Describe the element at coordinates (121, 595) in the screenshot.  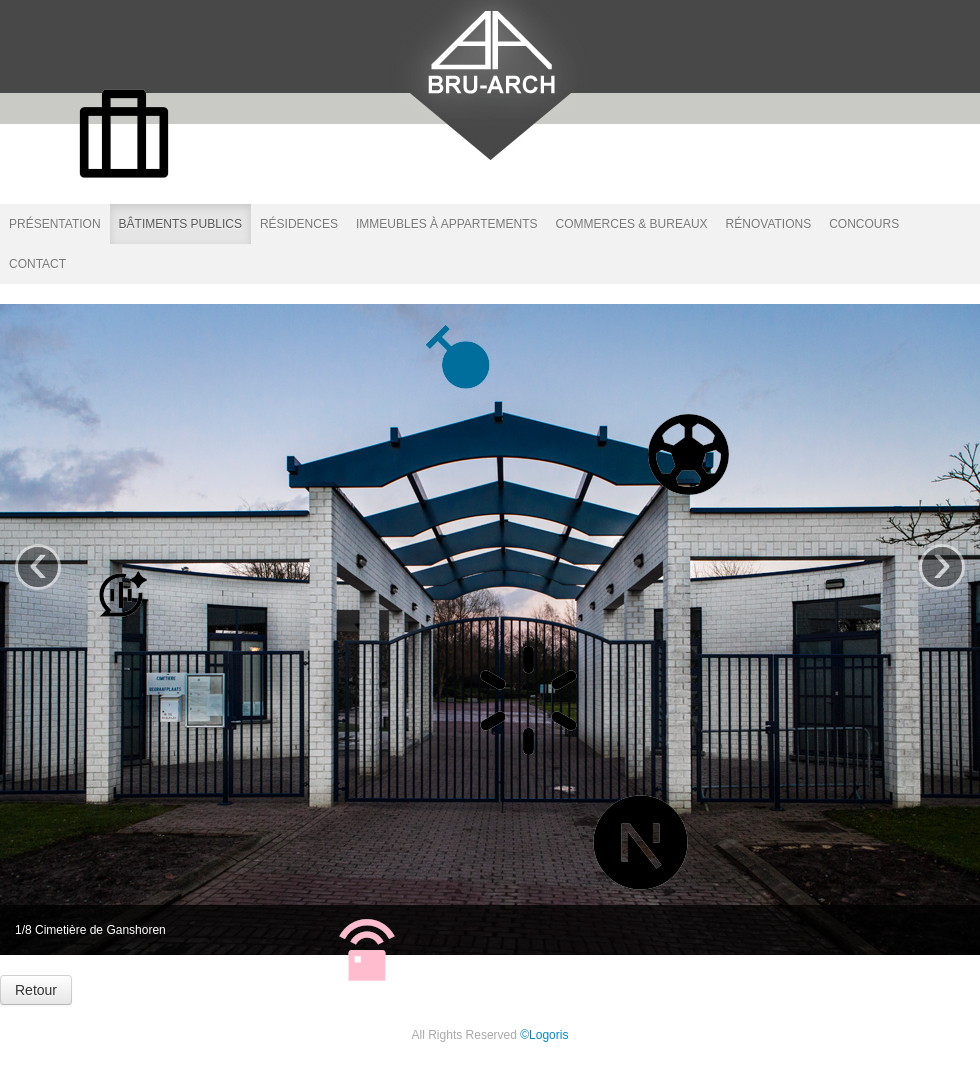
I see `start an AI voice conversation` at that location.